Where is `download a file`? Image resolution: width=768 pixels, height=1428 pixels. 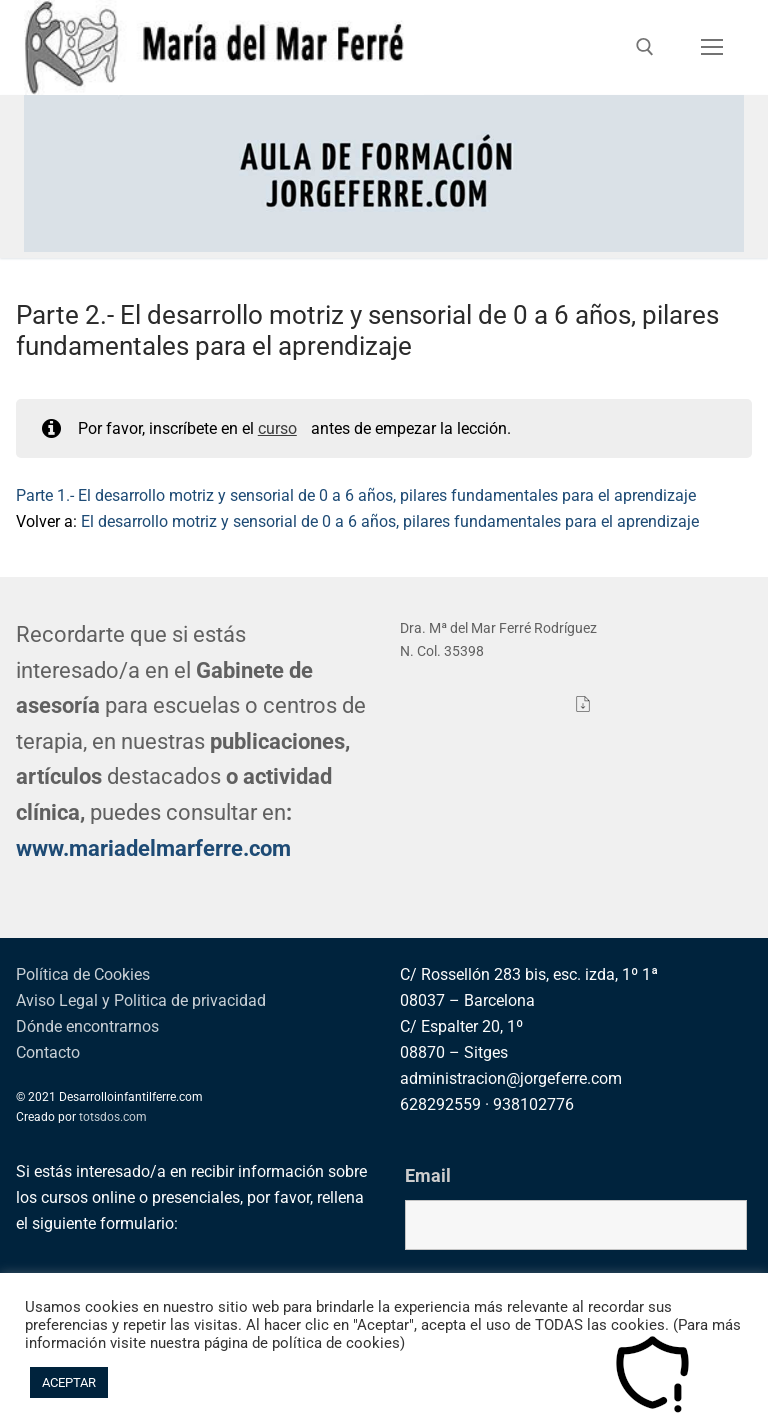 download a file is located at coordinates (583, 704).